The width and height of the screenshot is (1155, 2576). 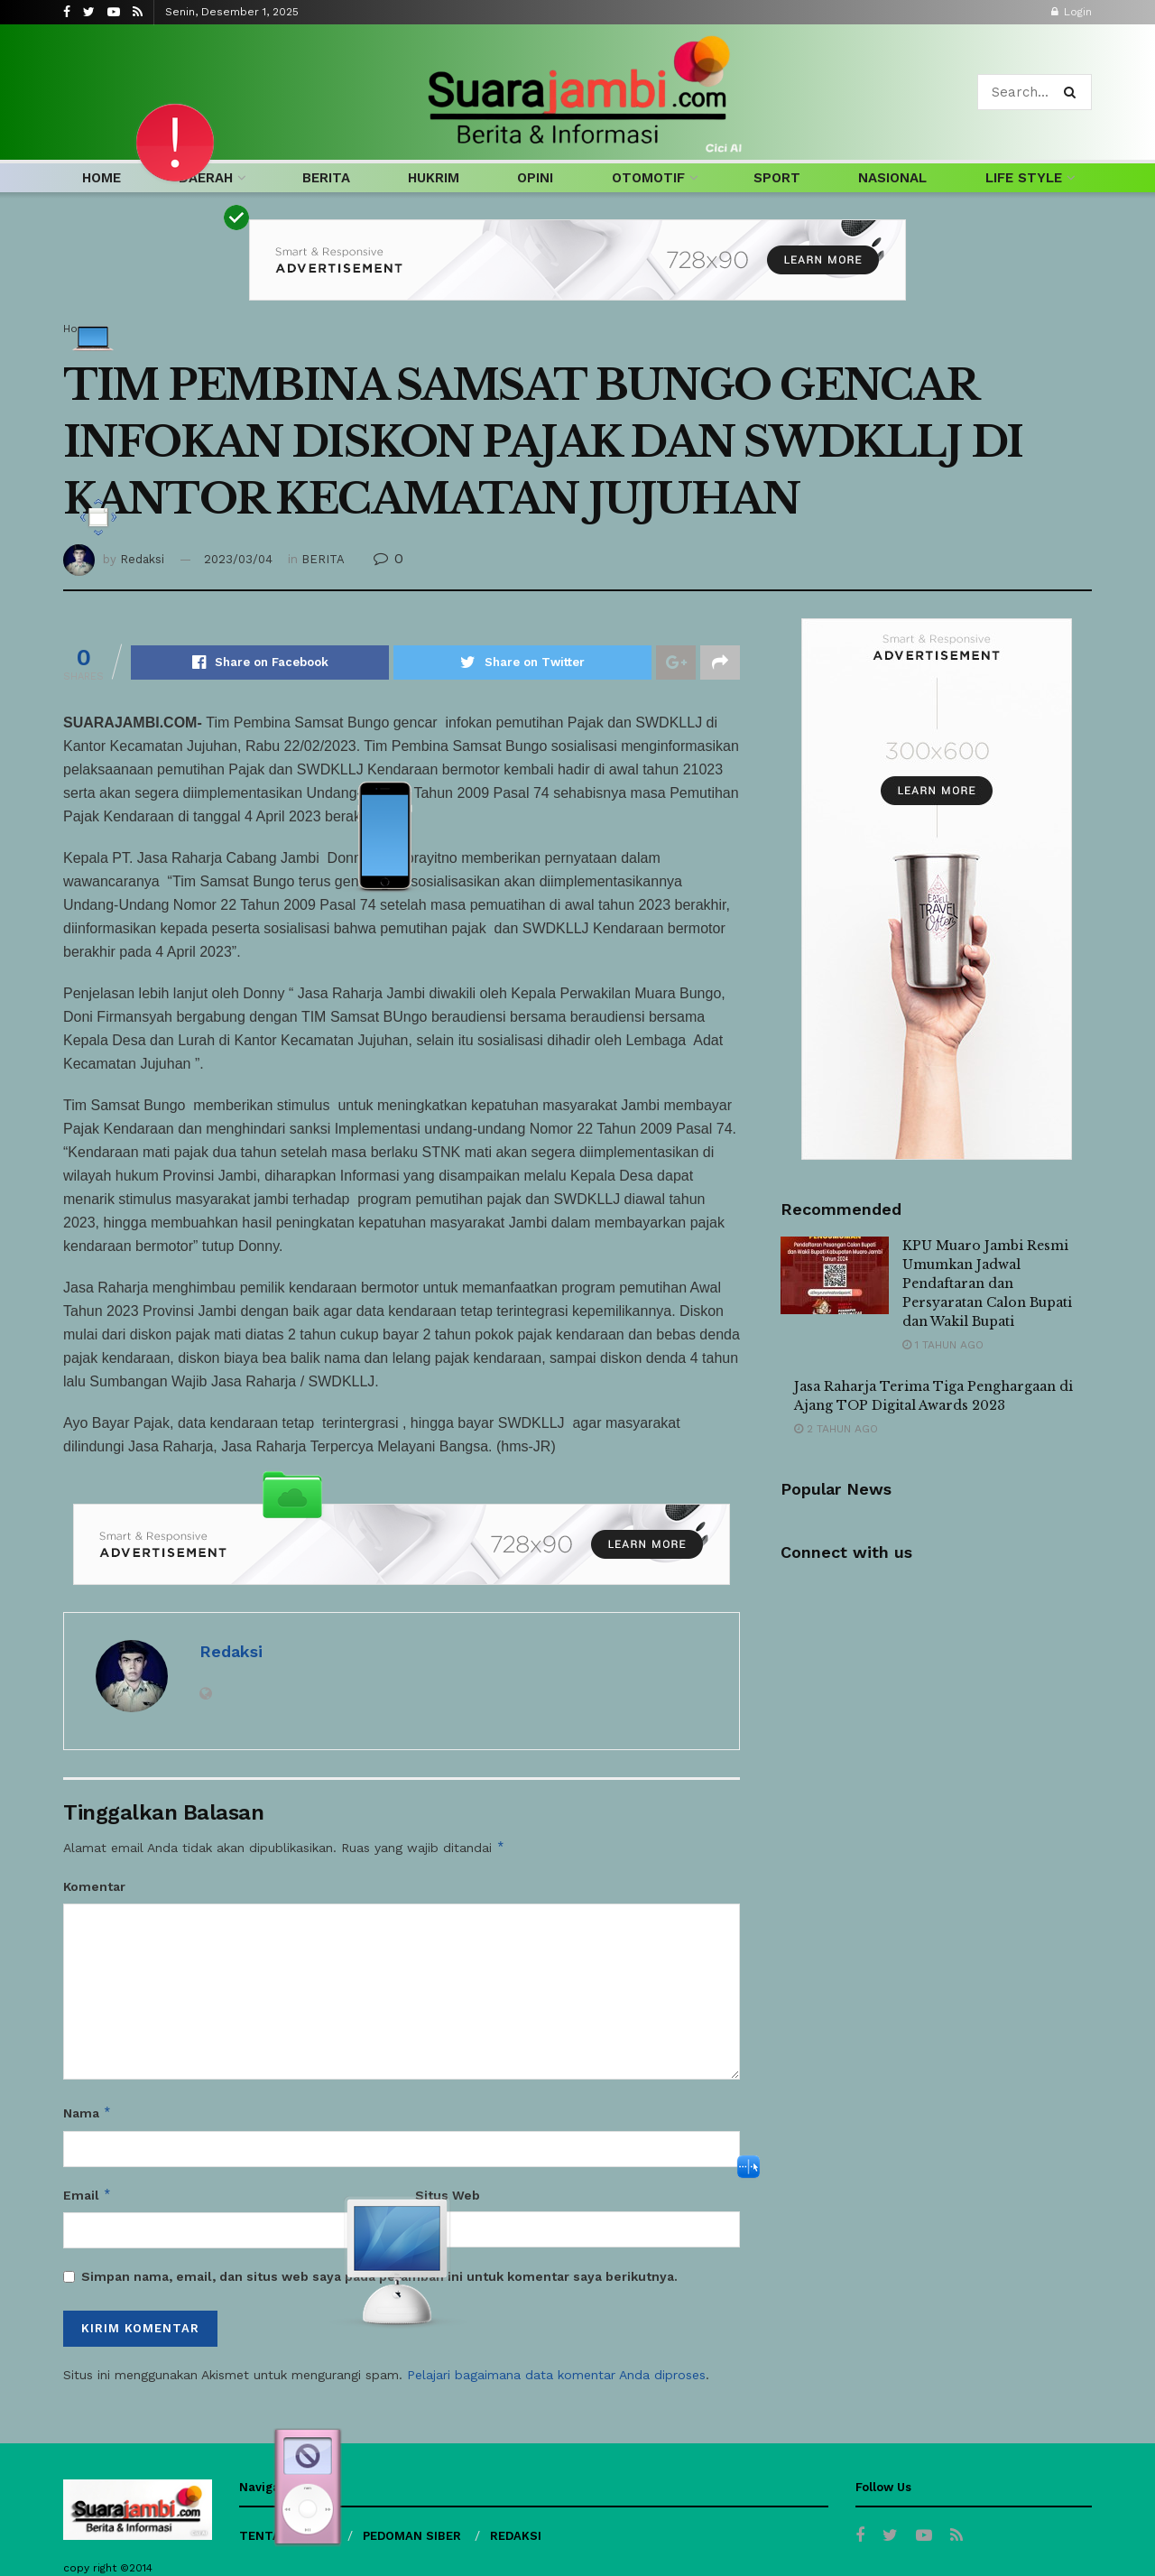 I want to click on represents an iMac G4 device in system settings, so click(x=397, y=2255).